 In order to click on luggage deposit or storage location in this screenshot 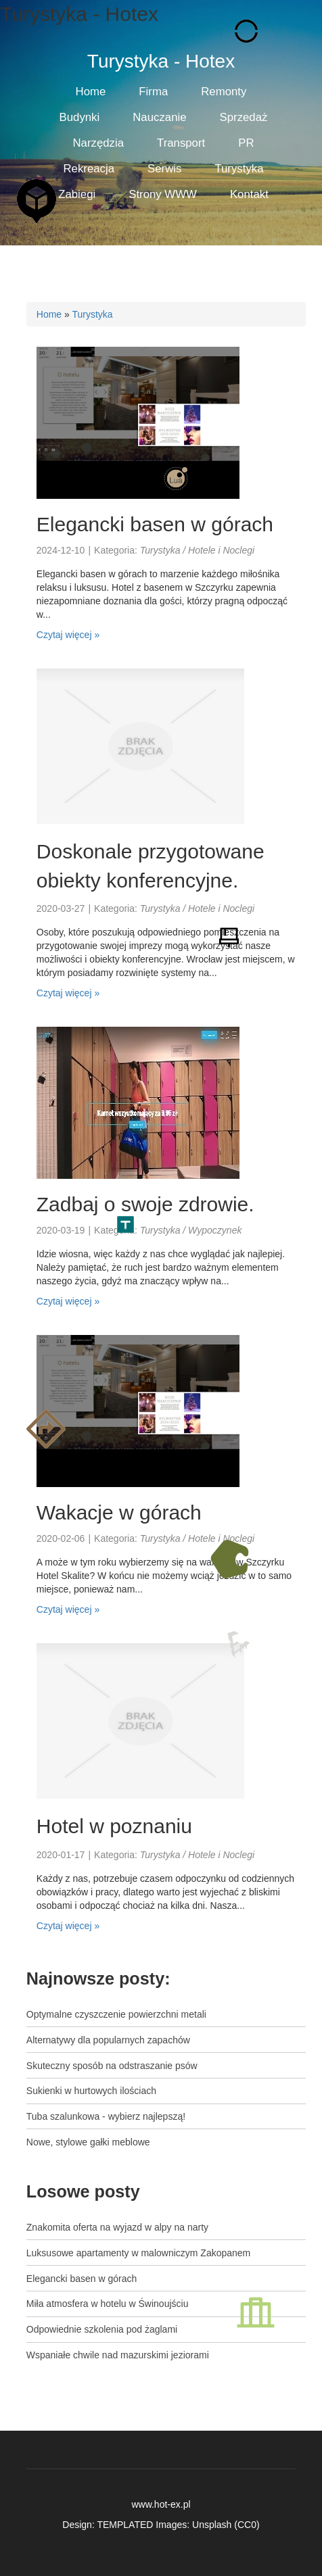, I will do `click(256, 2312)`.